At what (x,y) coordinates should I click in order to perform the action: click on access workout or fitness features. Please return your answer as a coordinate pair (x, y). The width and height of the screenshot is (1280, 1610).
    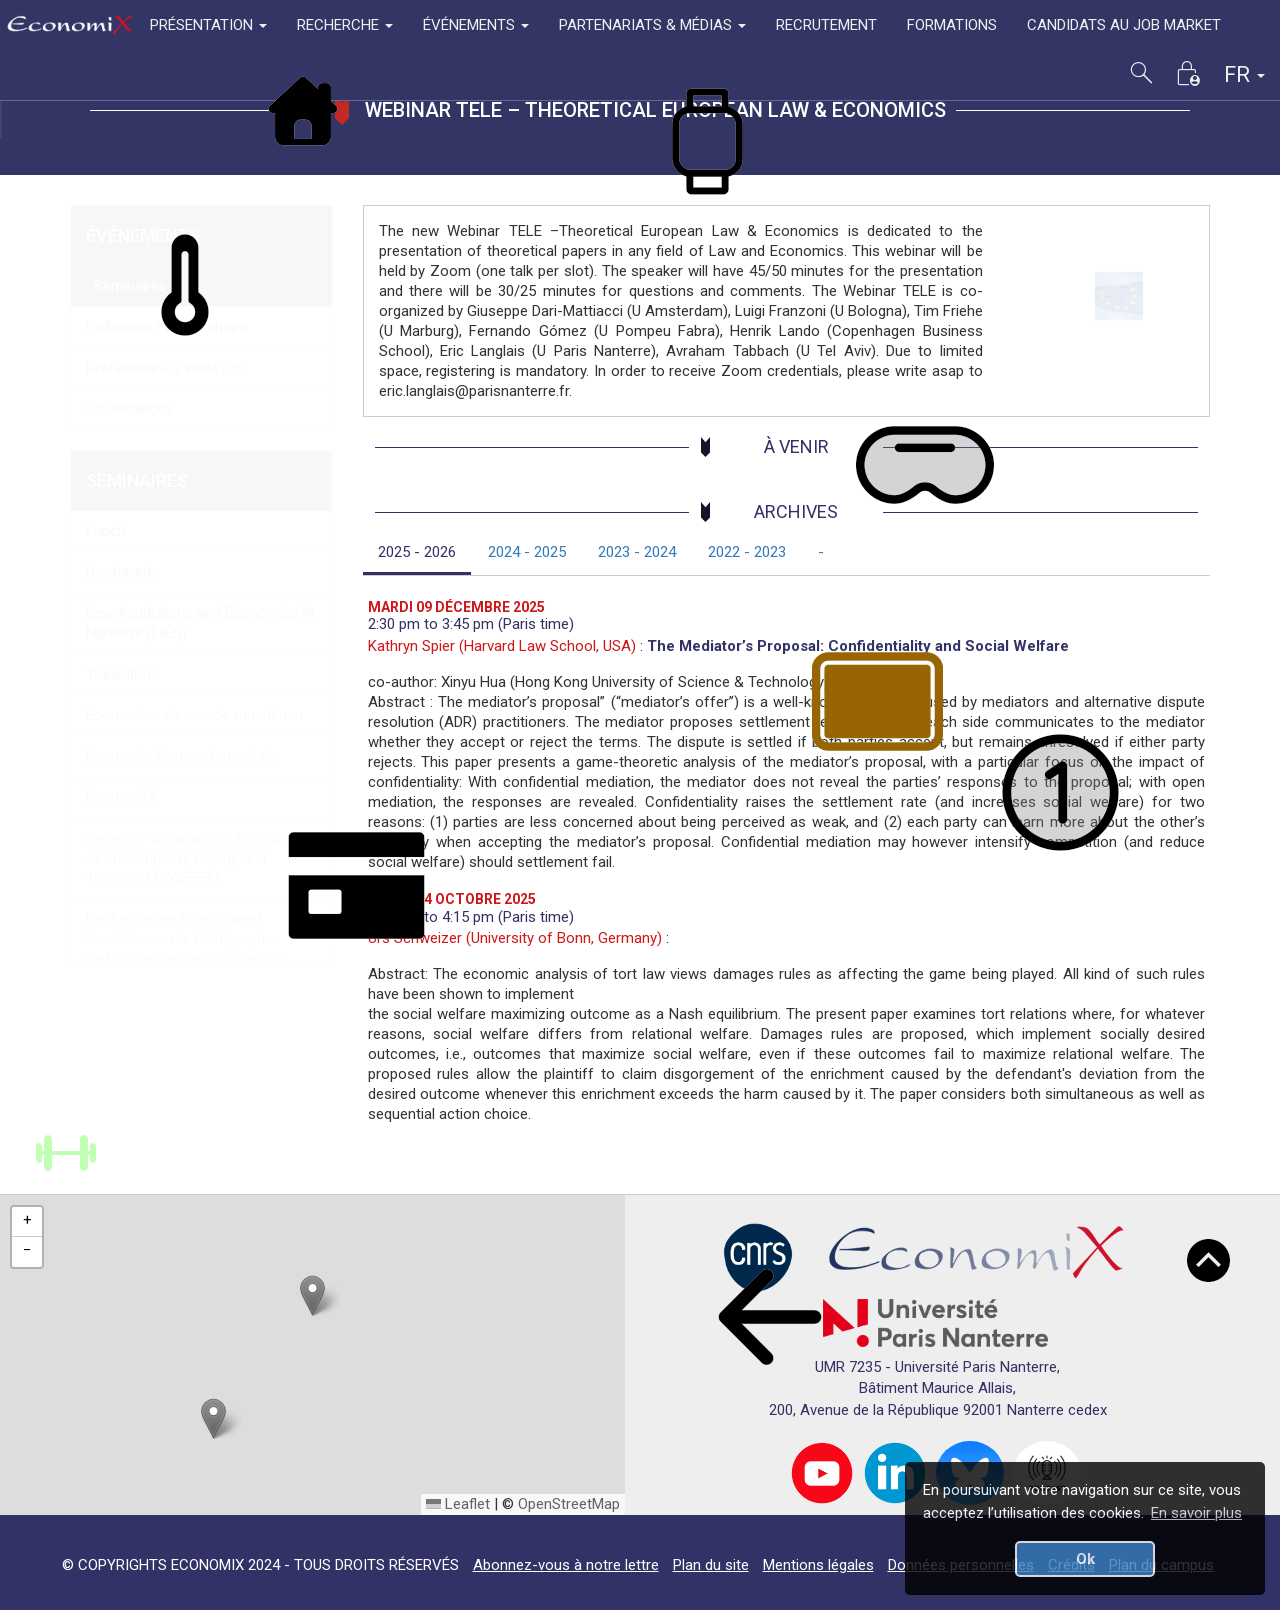
    Looking at the image, I should click on (66, 1153).